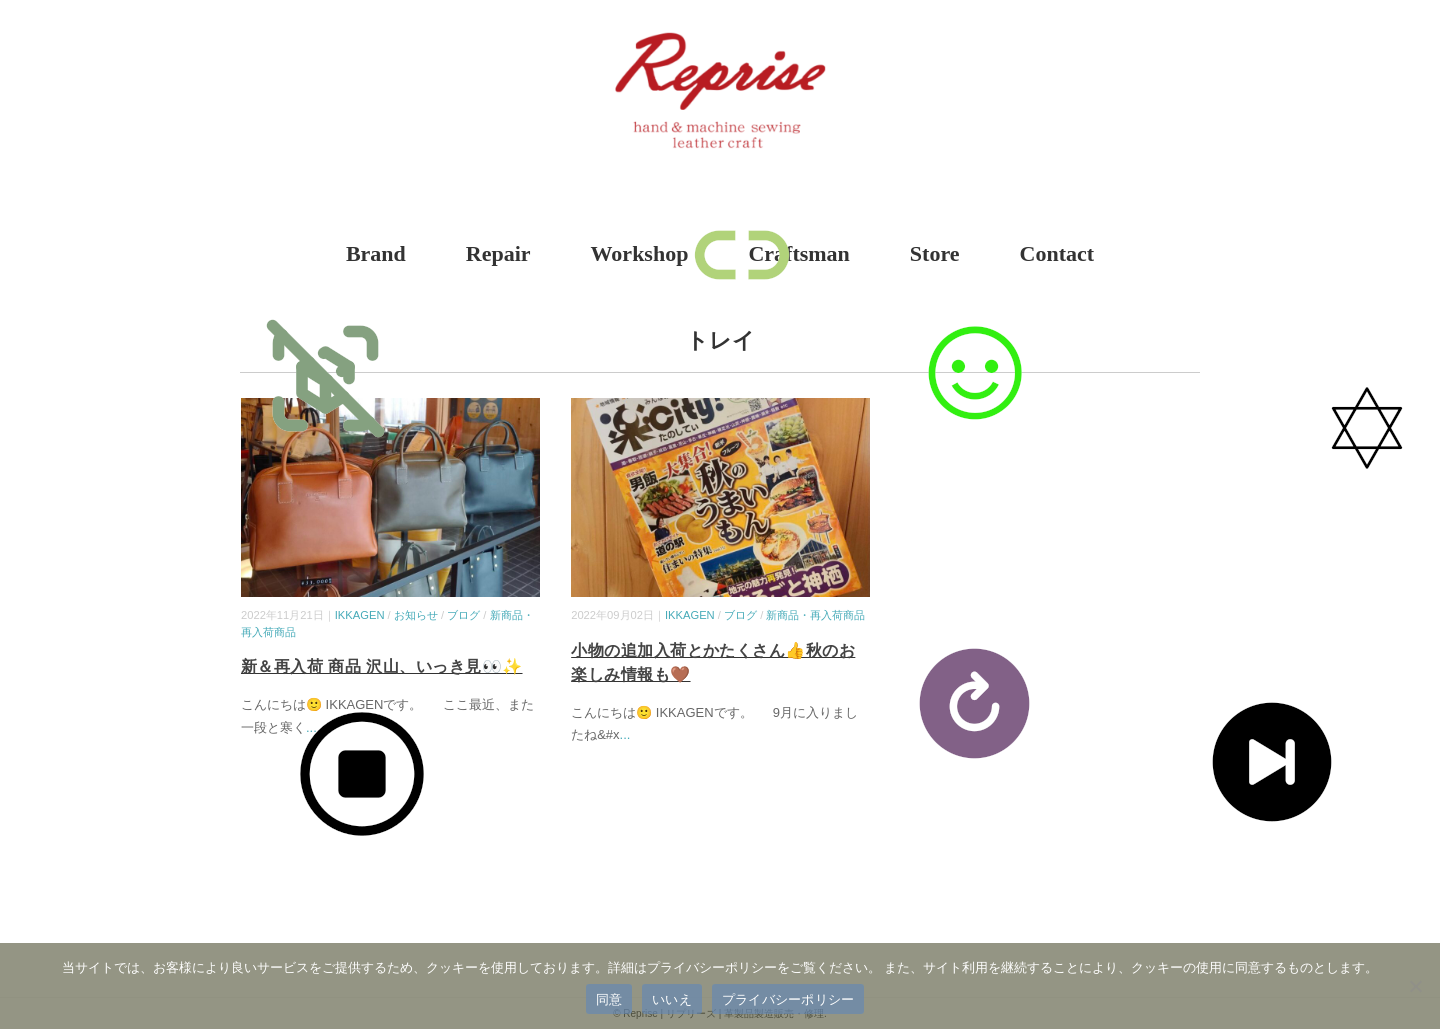  I want to click on insert an emoji or emoticon, so click(975, 373).